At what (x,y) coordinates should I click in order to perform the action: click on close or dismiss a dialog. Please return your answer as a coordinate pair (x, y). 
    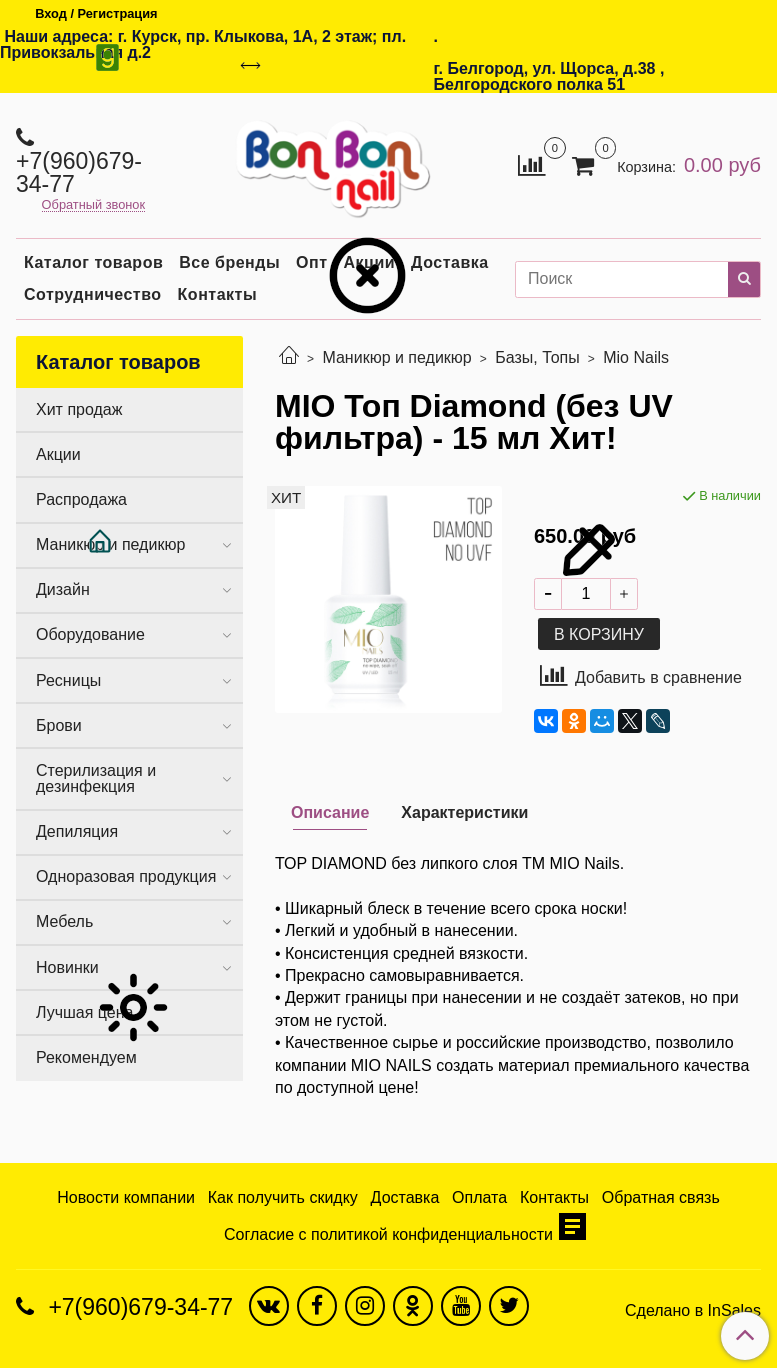
    Looking at the image, I should click on (367, 275).